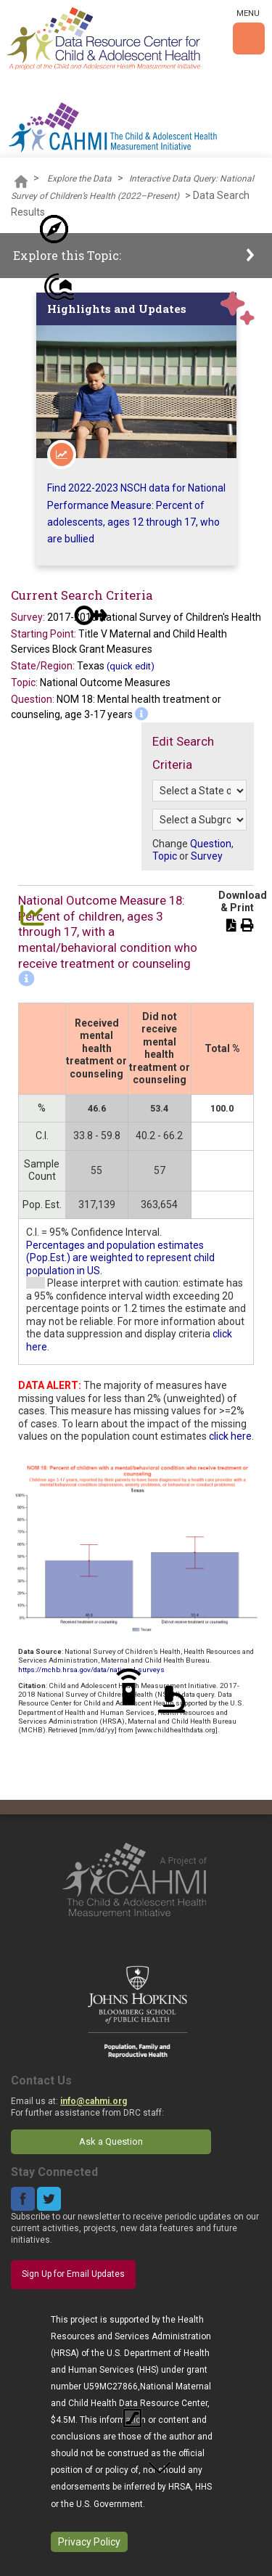 The height and width of the screenshot is (2576, 272). Describe the element at coordinates (160, 2468) in the screenshot. I see `expand a dropdown menu or section` at that location.